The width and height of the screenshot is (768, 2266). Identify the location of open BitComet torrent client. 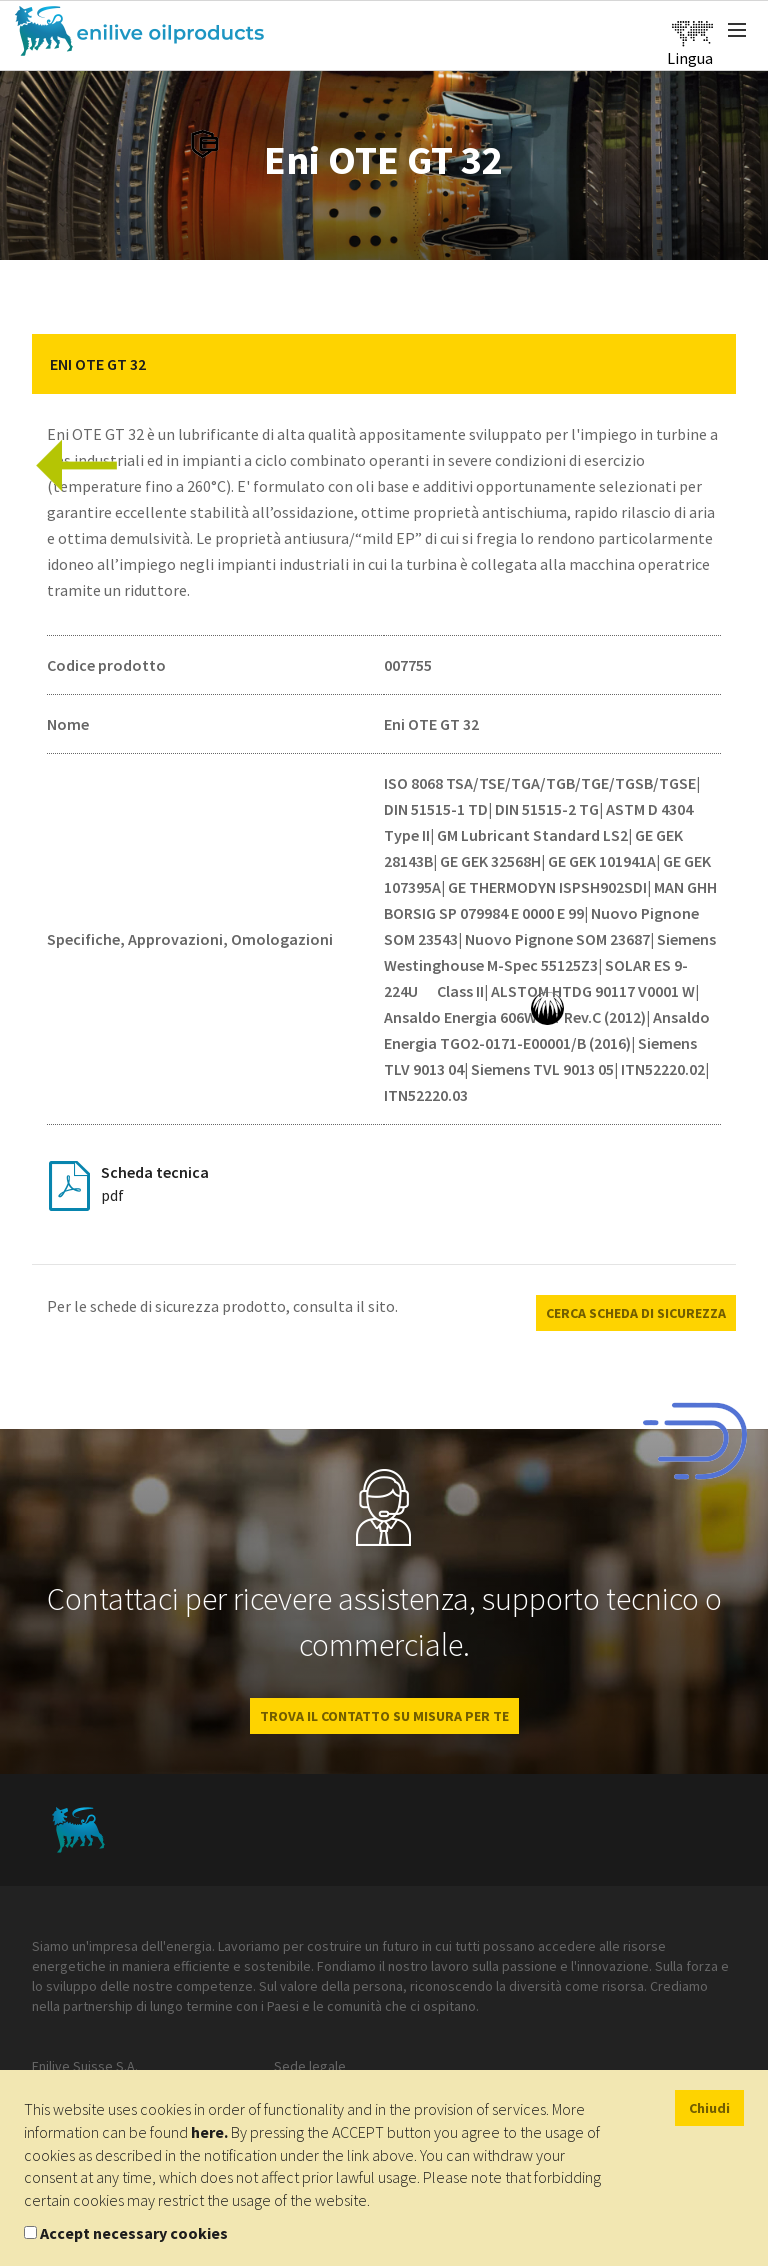
(547, 1008).